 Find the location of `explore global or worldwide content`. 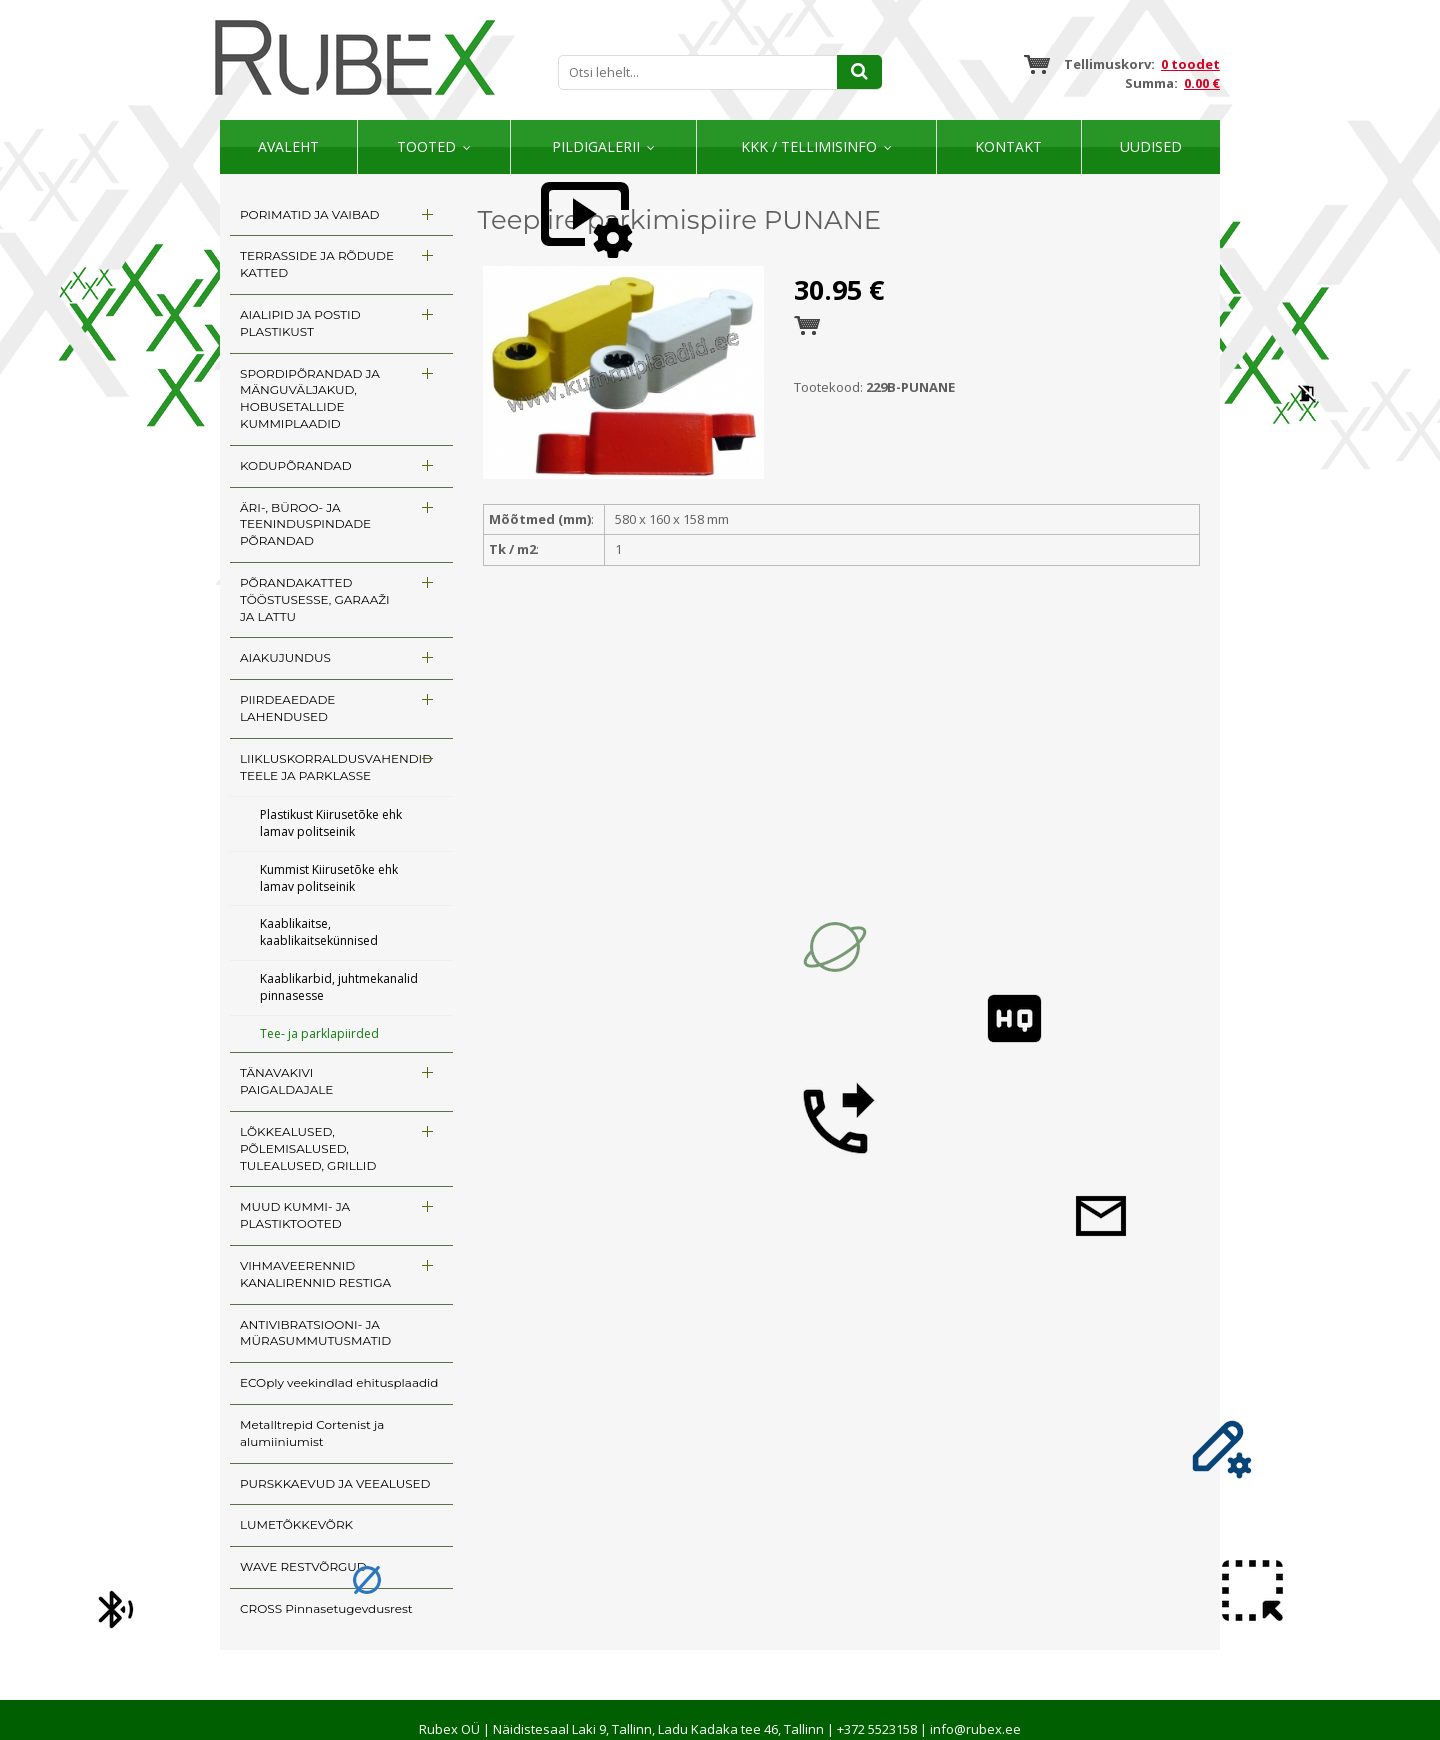

explore global or worldwide content is located at coordinates (835, 947).